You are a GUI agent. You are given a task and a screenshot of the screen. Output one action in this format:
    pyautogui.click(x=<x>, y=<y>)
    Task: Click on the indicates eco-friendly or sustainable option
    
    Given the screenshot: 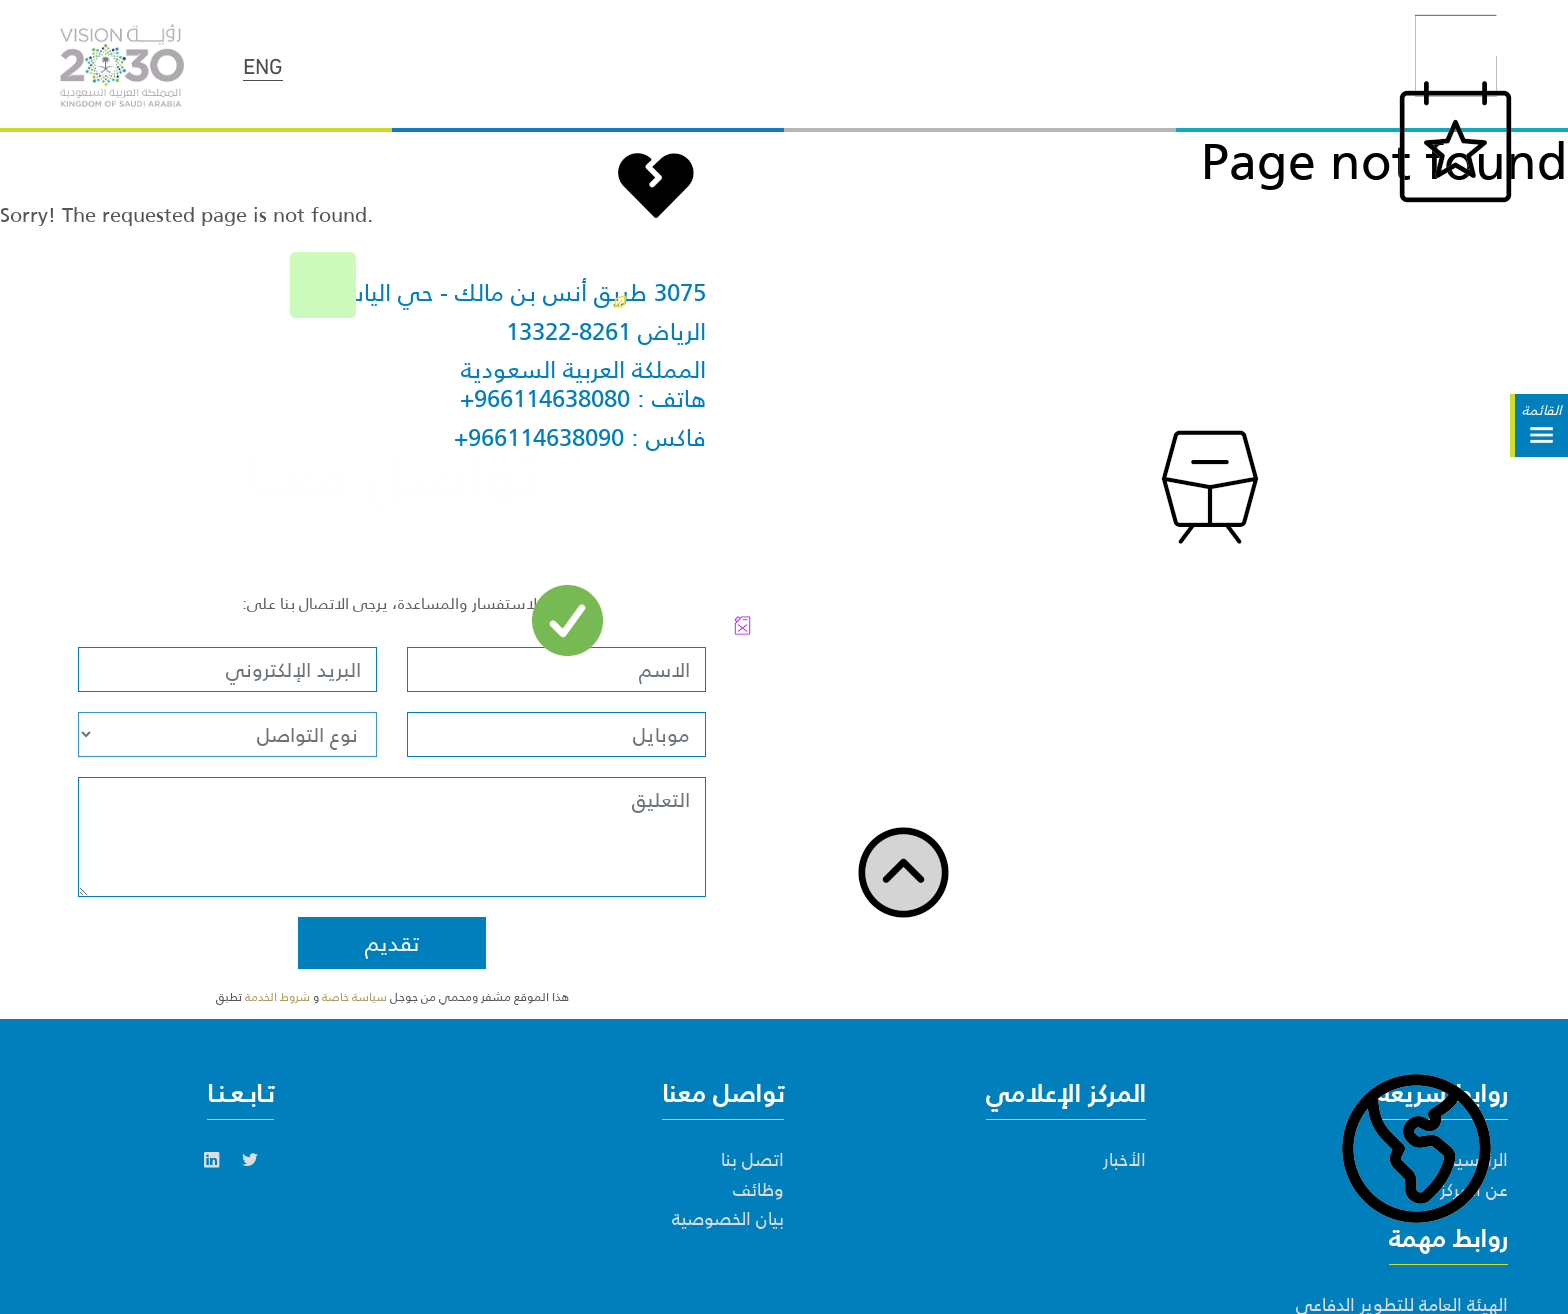 What is the action you would take?
    pyautogui.click(x=620, y=302)
    